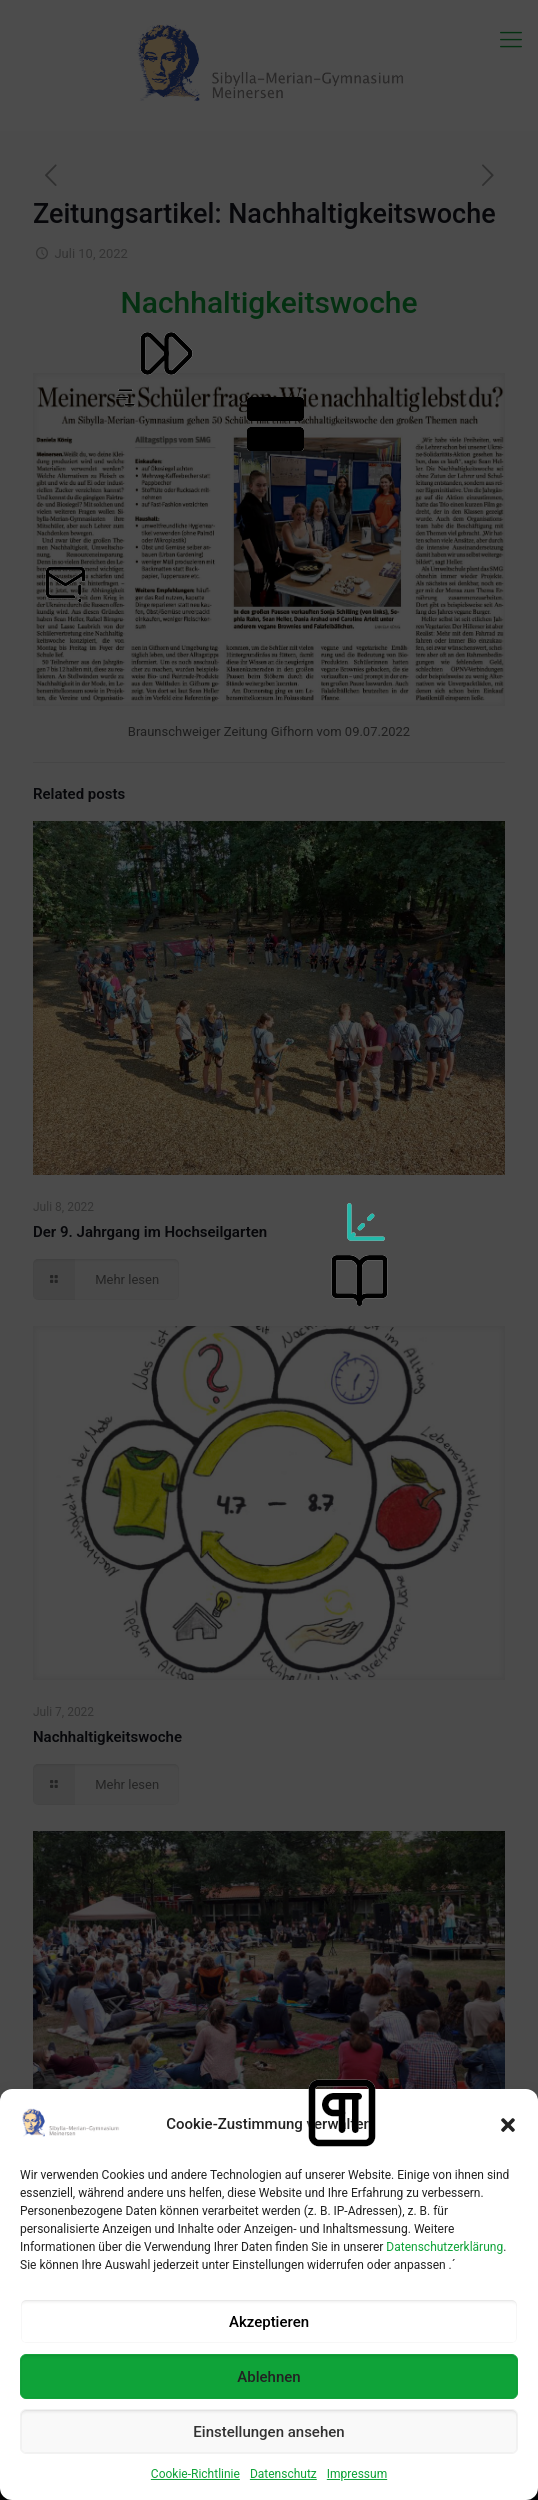  Describe the element at coordinates (166, 353) in the screenshot. I see `skip forward in media playback` at that location.